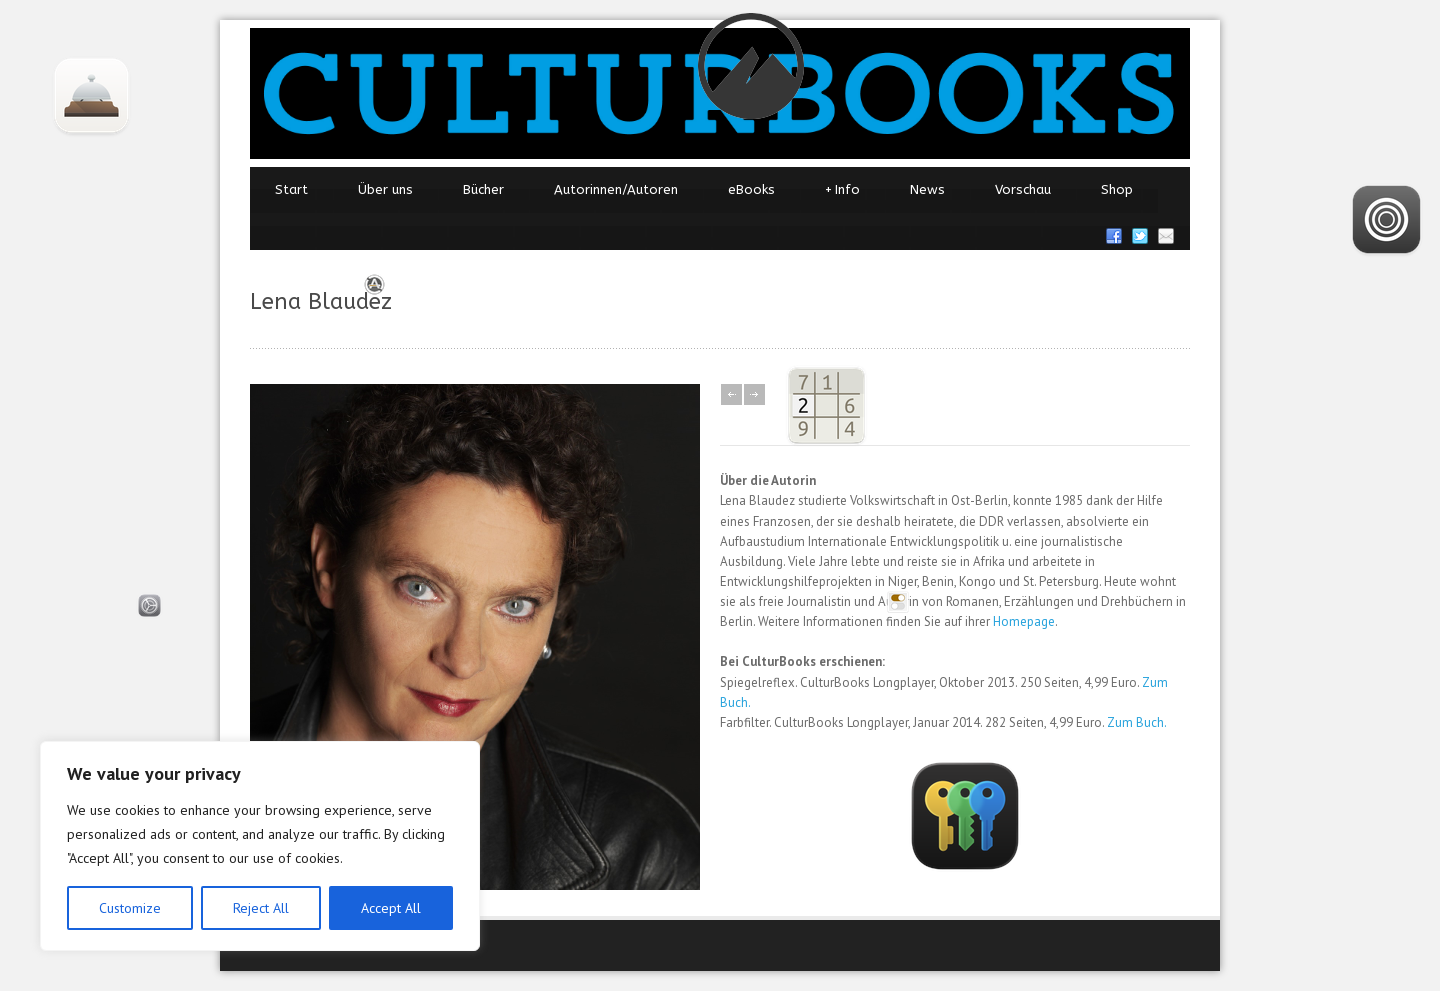 Image resolution: width=1440 pixels, height=991 pixels. What do you see at coordinates (1386, 219) in the screenshot?
I see `open zen browser app` at bounding box center [1386, 219].